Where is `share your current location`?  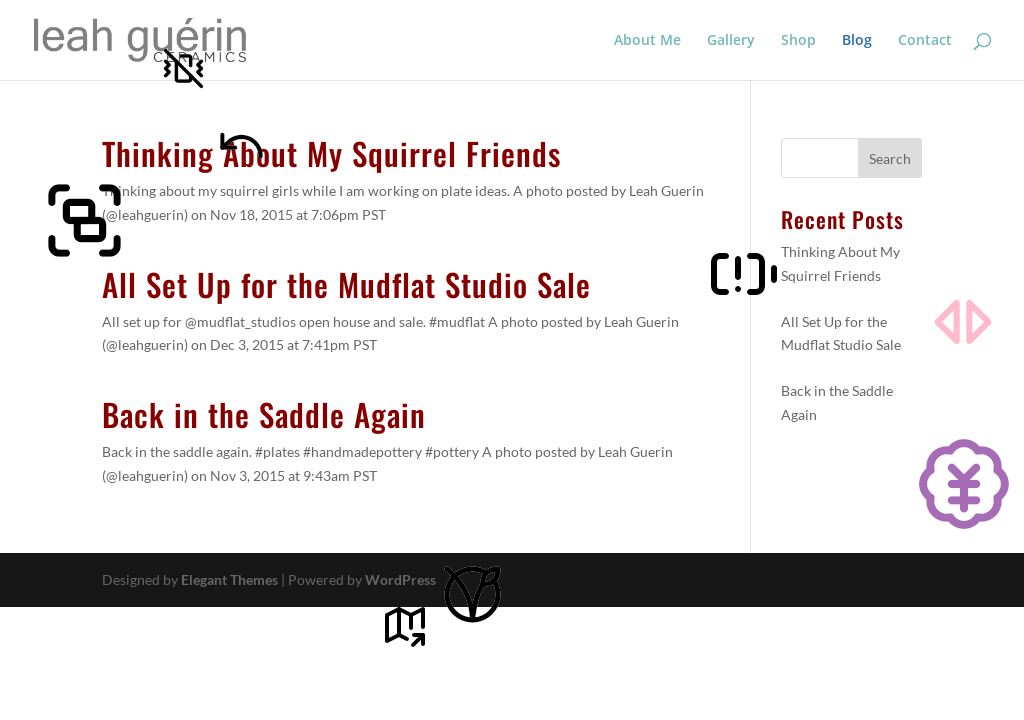
share your current location is located at coordinates (405, 625).